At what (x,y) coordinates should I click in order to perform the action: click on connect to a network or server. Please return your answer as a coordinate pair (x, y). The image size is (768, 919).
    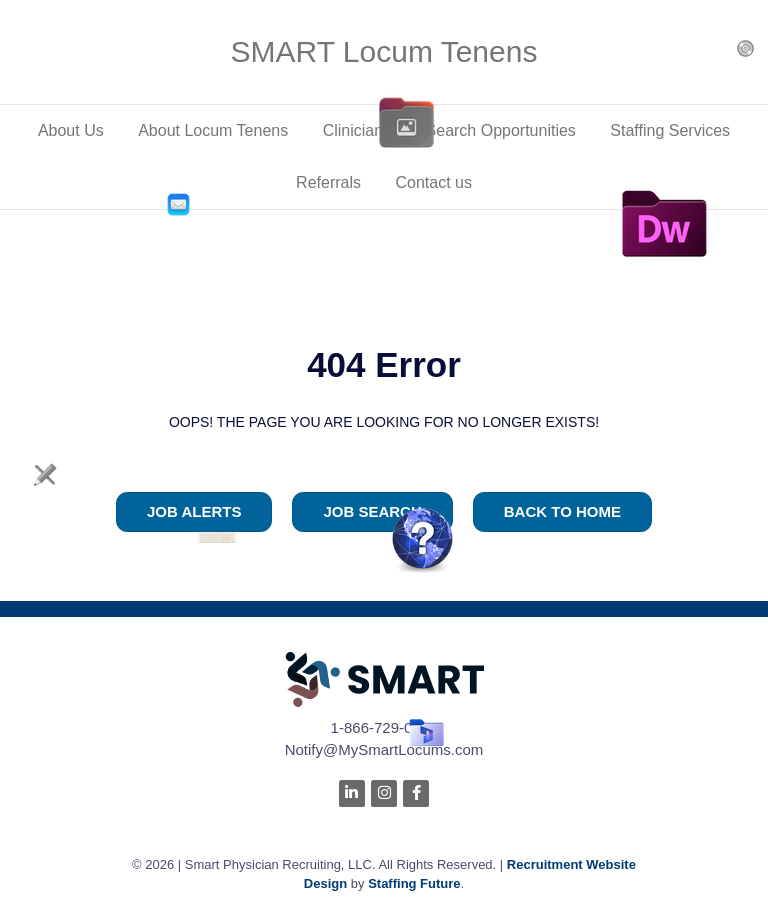
    Looking at the image, I should click on (422, 538).